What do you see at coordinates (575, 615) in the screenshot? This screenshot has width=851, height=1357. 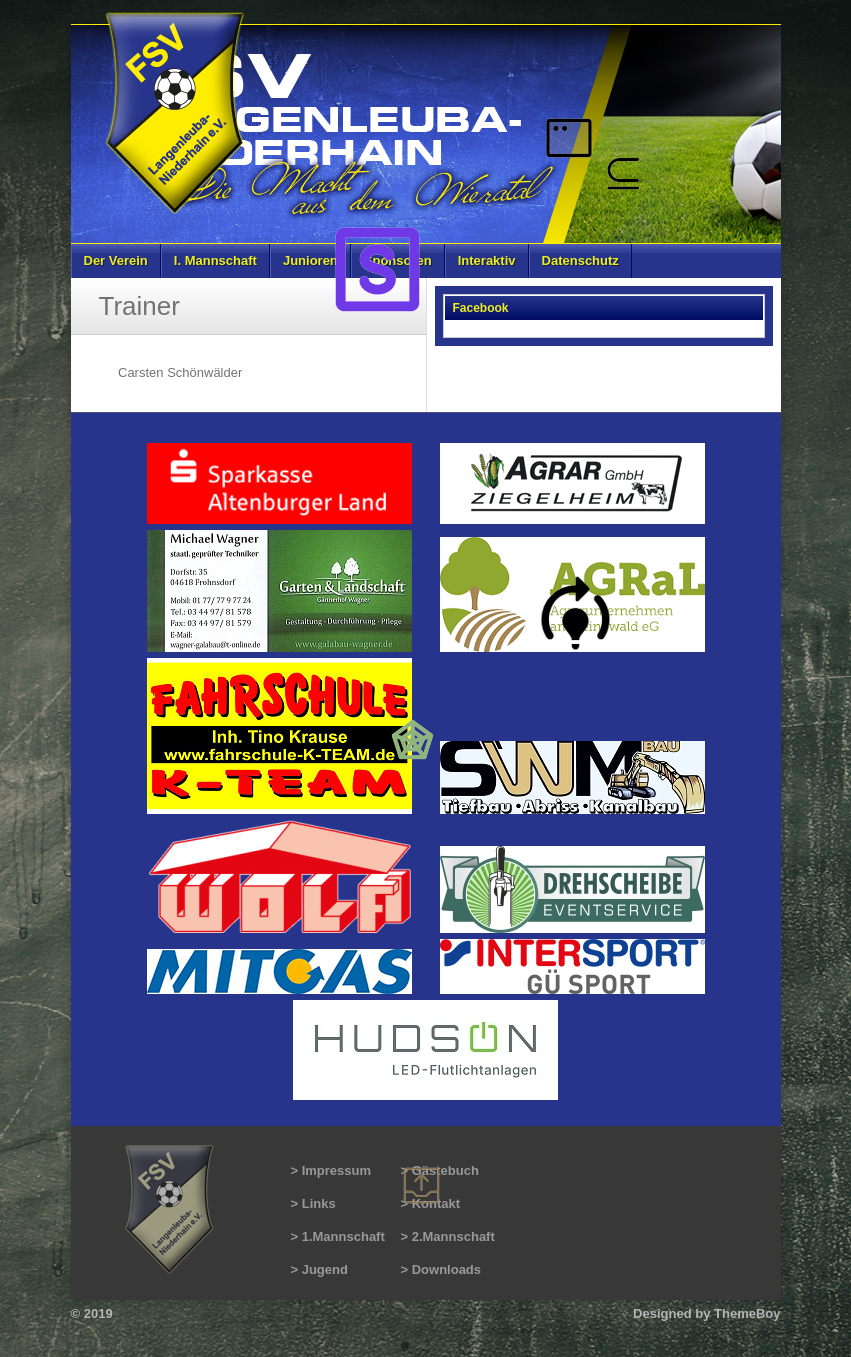 I see `indicates machine learning or AI model training in progress` at bounding box center [575, 615].